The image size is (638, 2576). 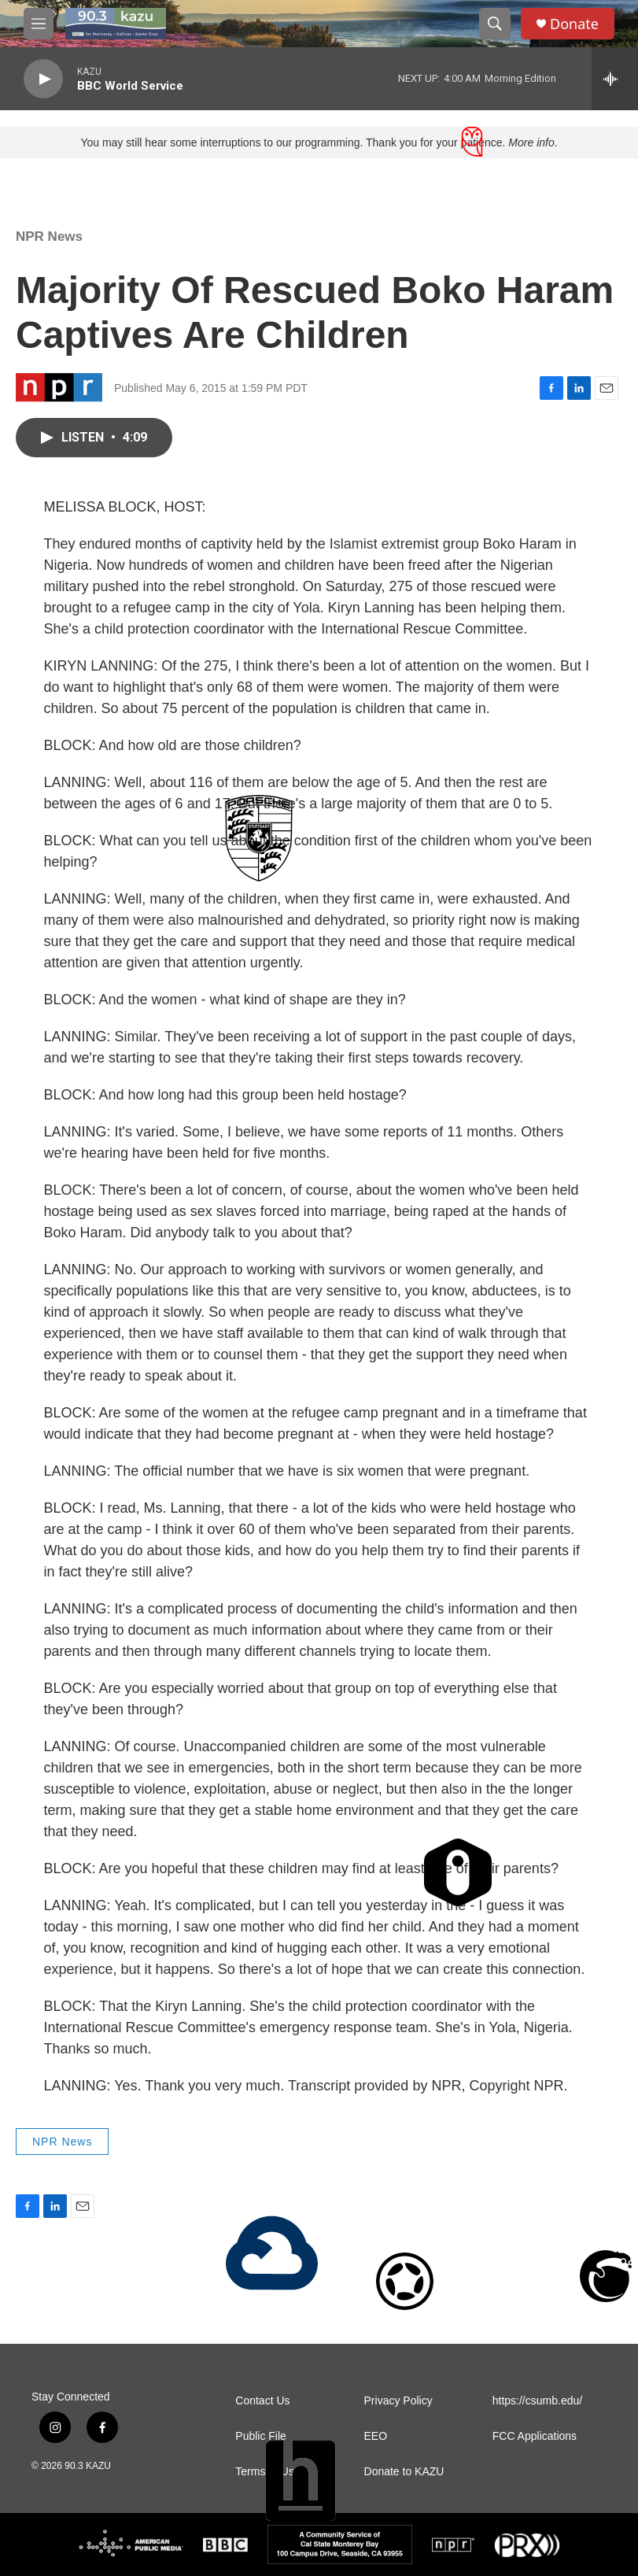 What do you see at coordinates (301, 2481) in the screenshot?
I see `visit hackerearth coding platform` at bounding box center [301, 2481].